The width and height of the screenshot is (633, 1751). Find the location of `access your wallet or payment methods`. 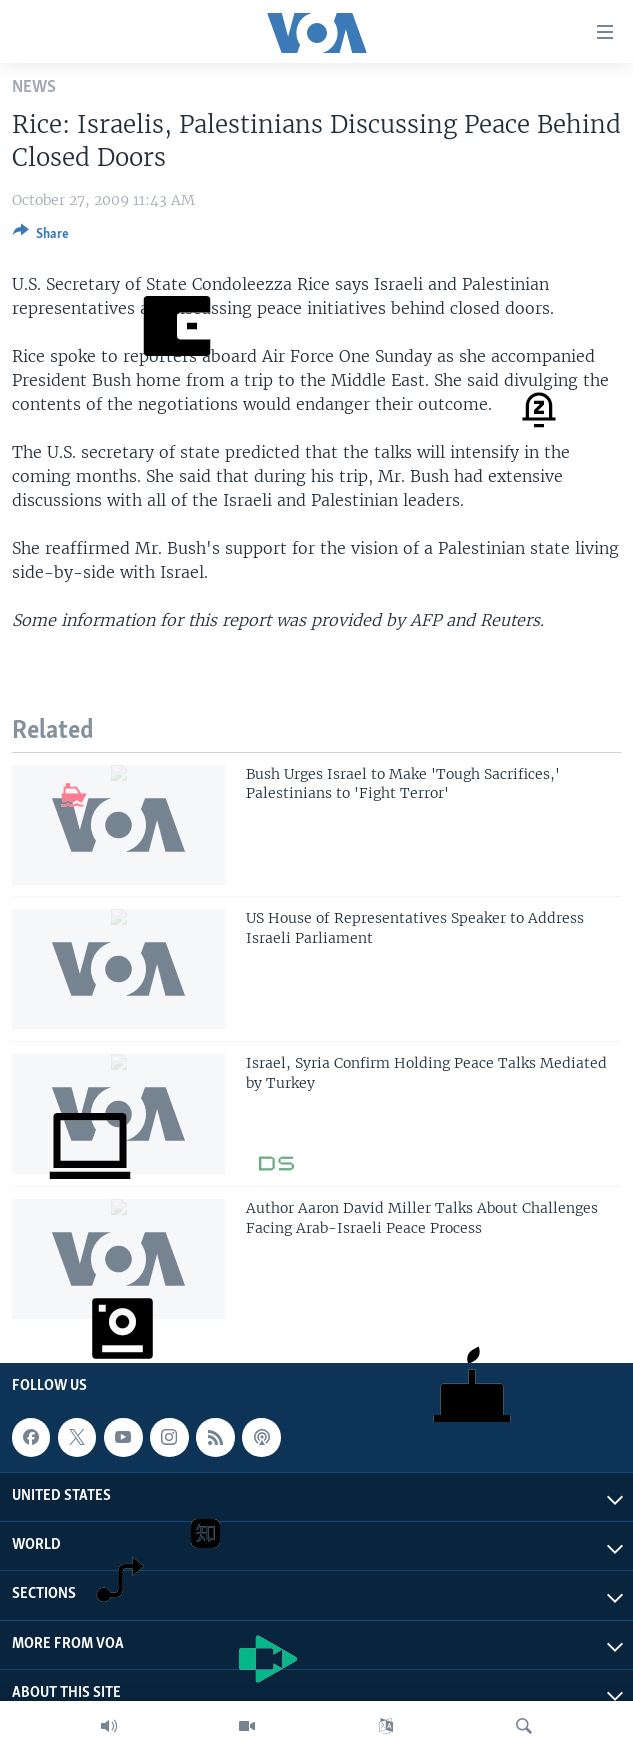

access your wallet or payment methods is located at coordinates (177, 326).